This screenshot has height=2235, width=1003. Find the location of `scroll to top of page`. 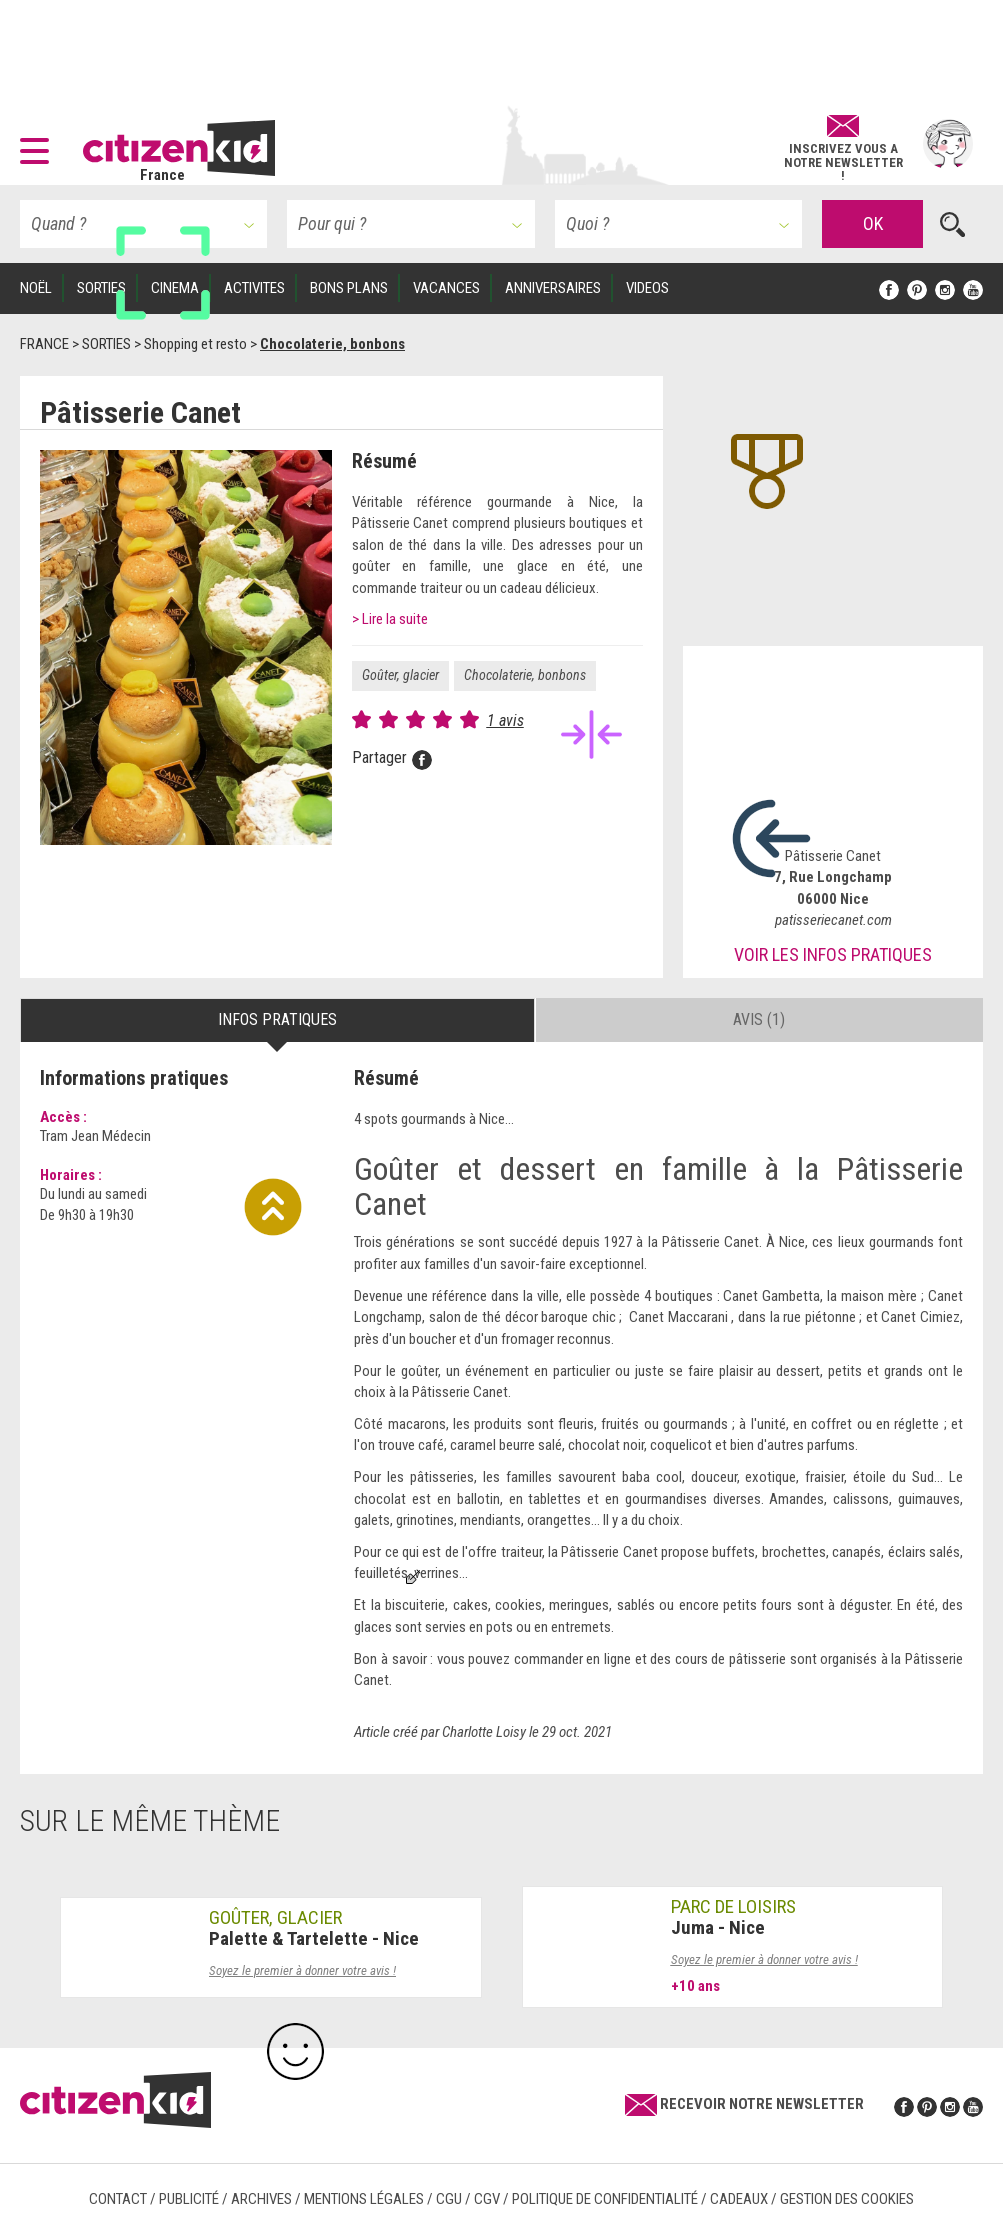

scroll to top of page is located at coordinates (273, 1207).